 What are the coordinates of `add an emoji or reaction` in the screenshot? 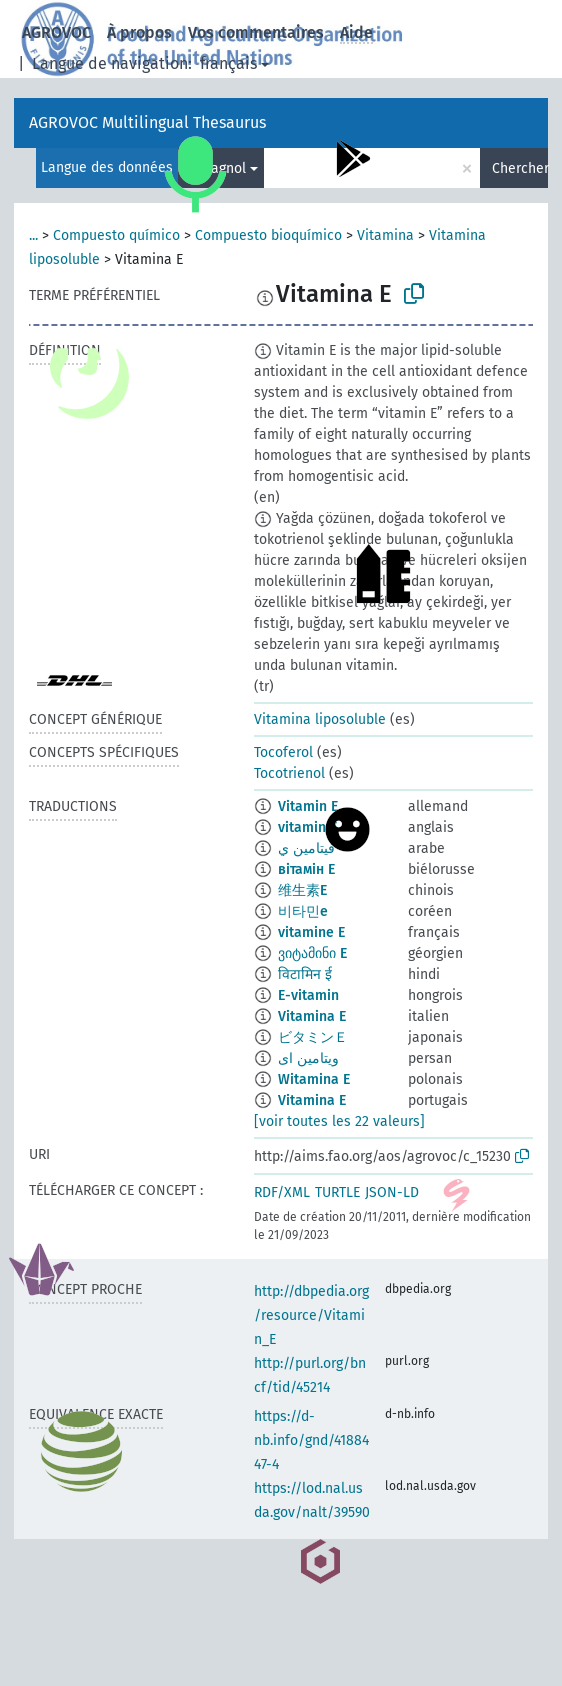 It's located at (347, 829).